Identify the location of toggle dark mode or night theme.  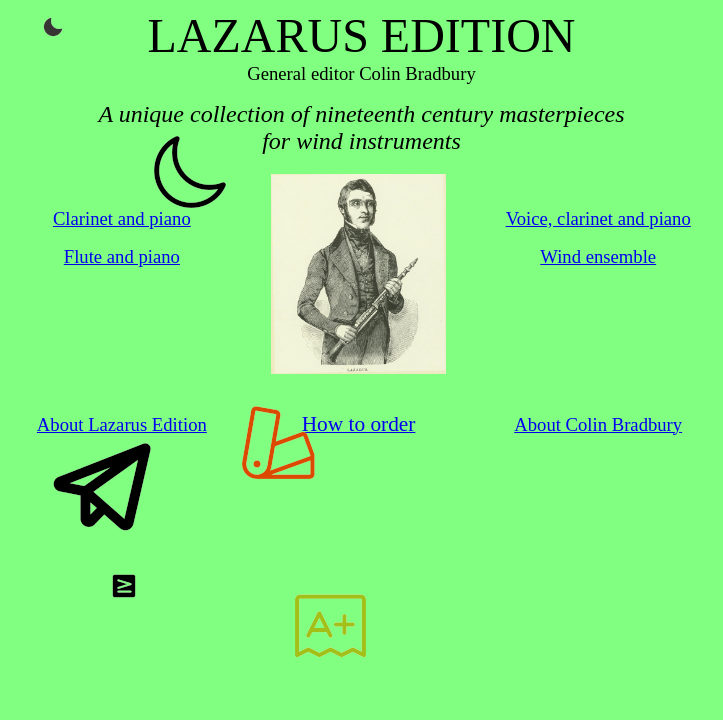
(52, 27).